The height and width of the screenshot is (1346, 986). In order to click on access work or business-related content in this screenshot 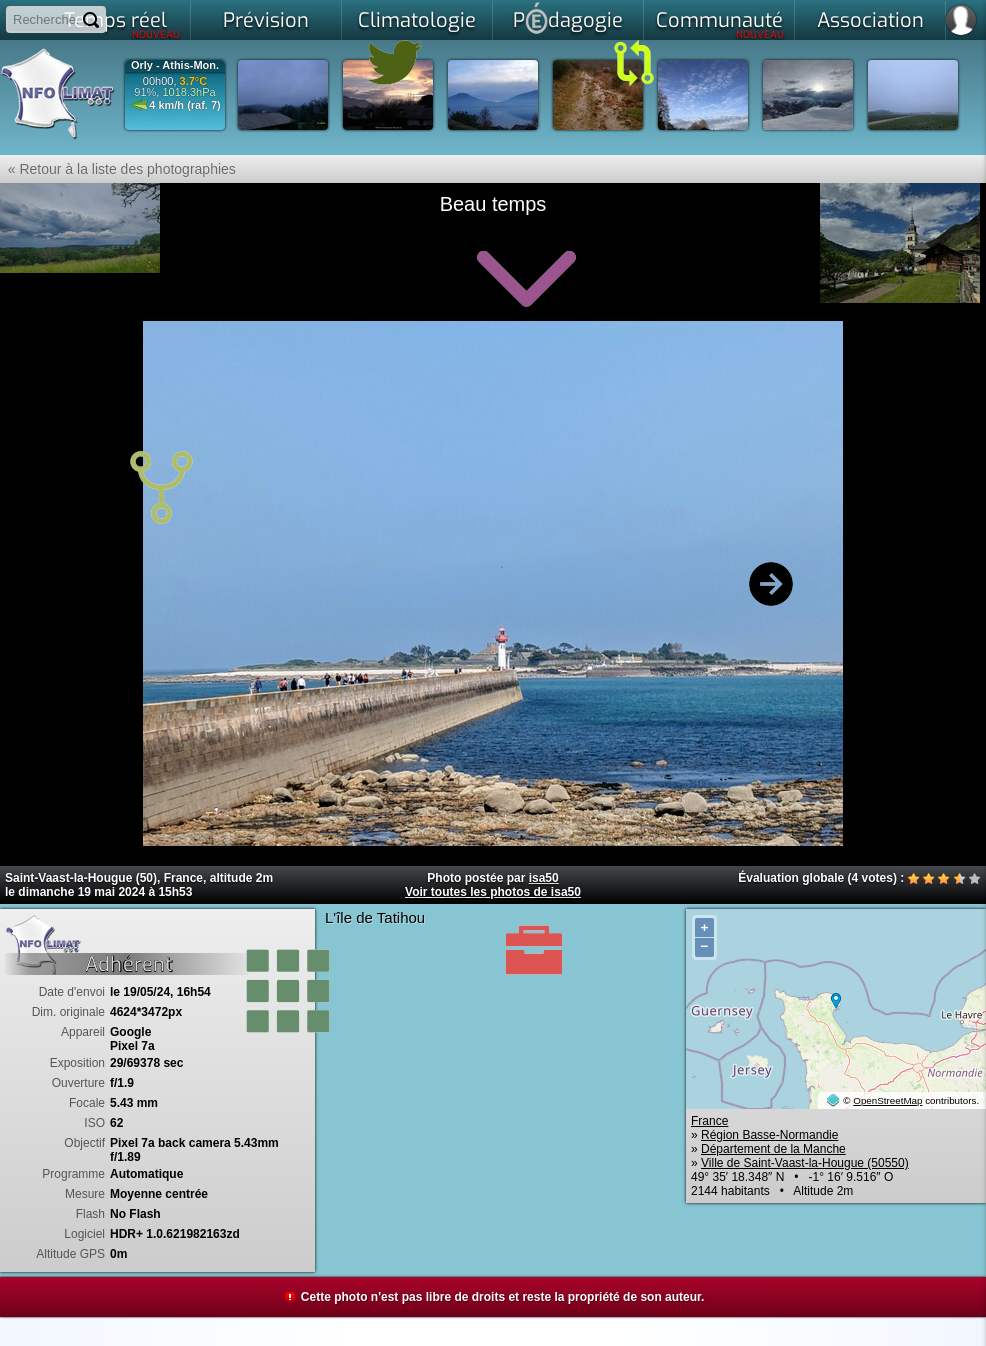, I will do `click(534, 950)`.